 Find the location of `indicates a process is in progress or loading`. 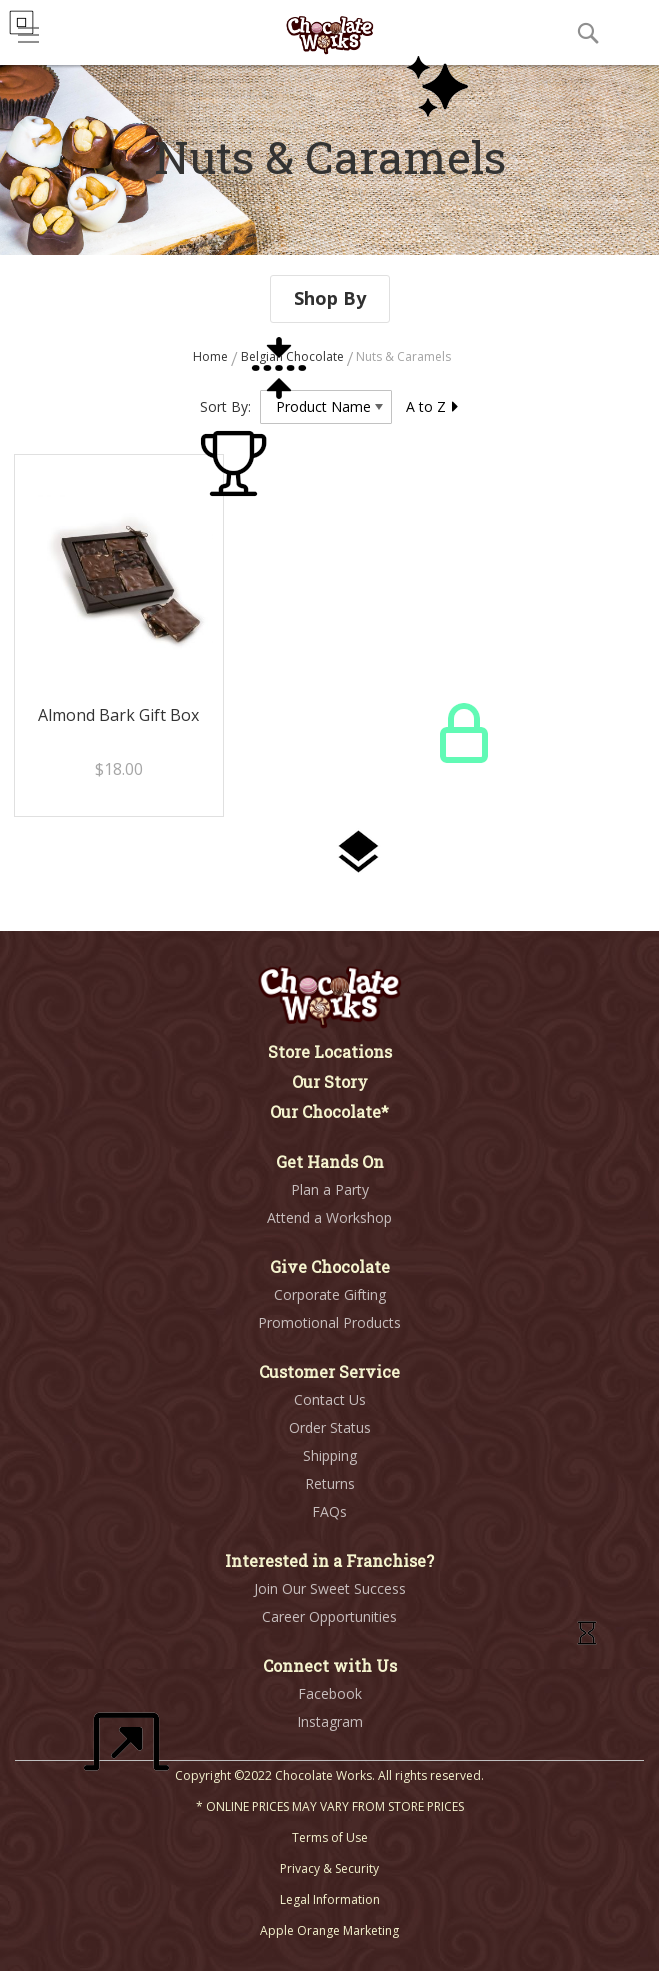

indicates a process is in progress or loading is located at coordinates (587, 1633).